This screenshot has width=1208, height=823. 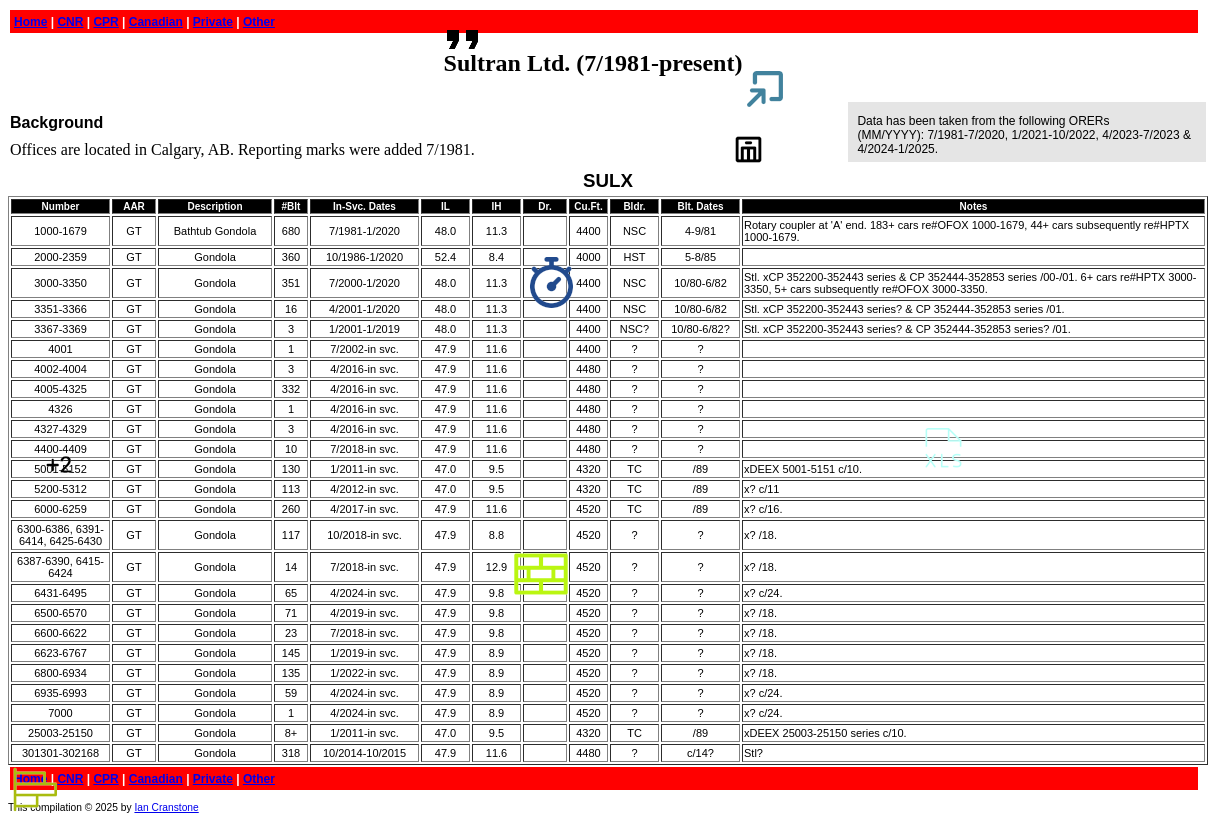 What do you see at coordinates (462, 39) in the screenshot?
I see `insert a block quote` at bounding box center [462, 39].